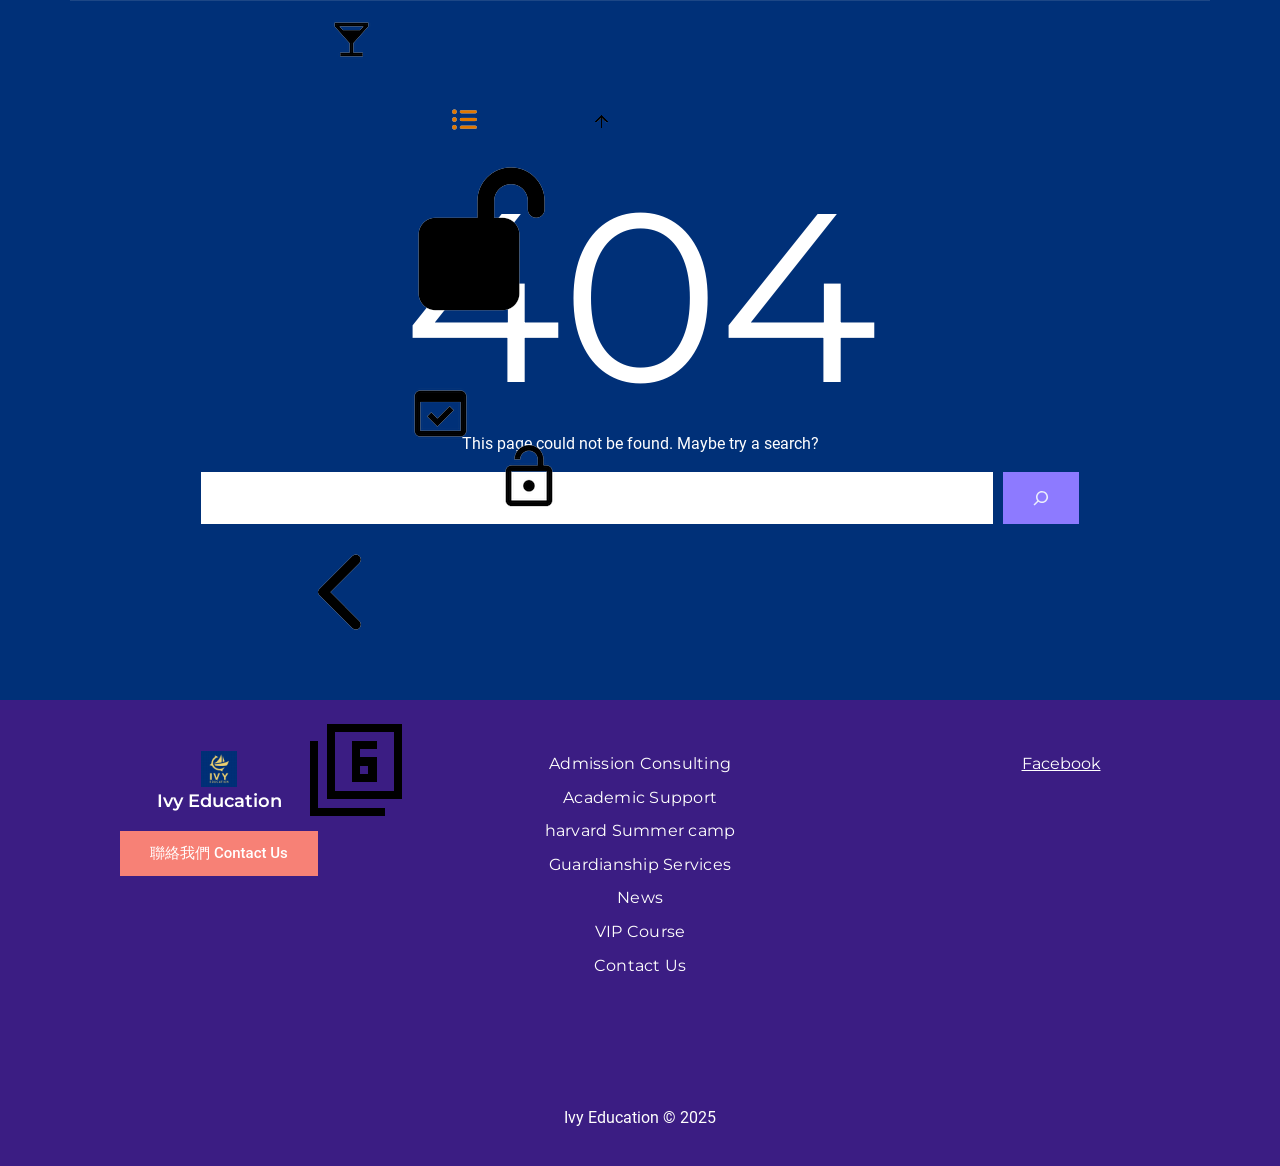 The height and width of the screenshot is (1166, 1280). Describe the element at coordinates (469, 243) in the screenshot. I see `unlock or access secured content` at that location.